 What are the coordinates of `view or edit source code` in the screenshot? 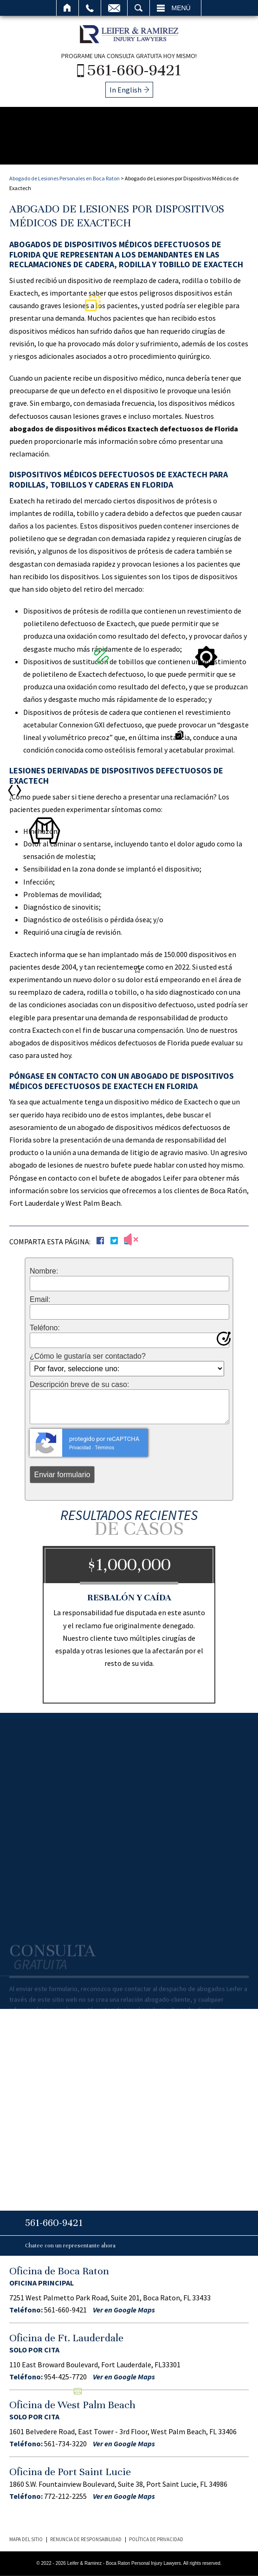 It's located at (14, 790).